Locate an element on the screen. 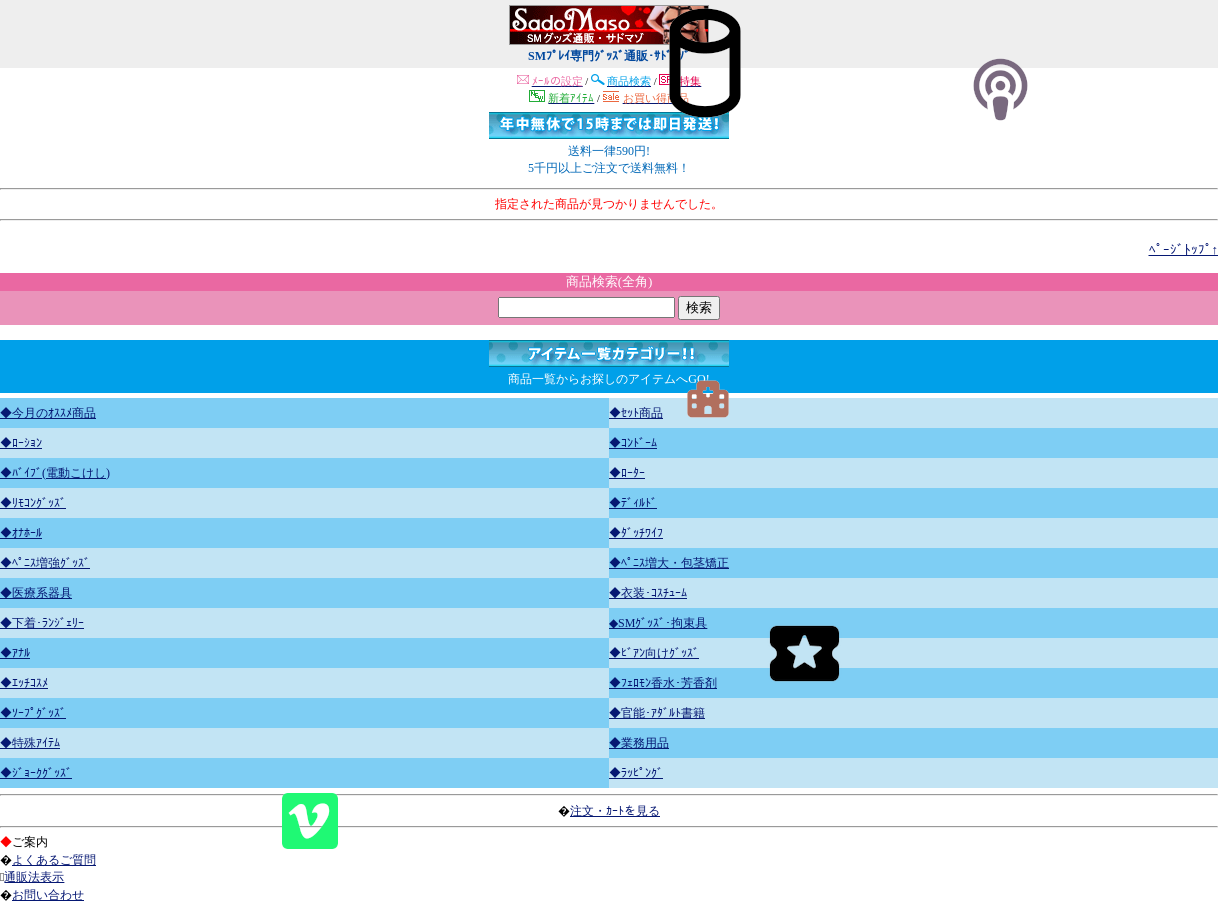 The image size is (1218, 904). view nearby hospitals or medical facilities is located at coordinates (708, 399).